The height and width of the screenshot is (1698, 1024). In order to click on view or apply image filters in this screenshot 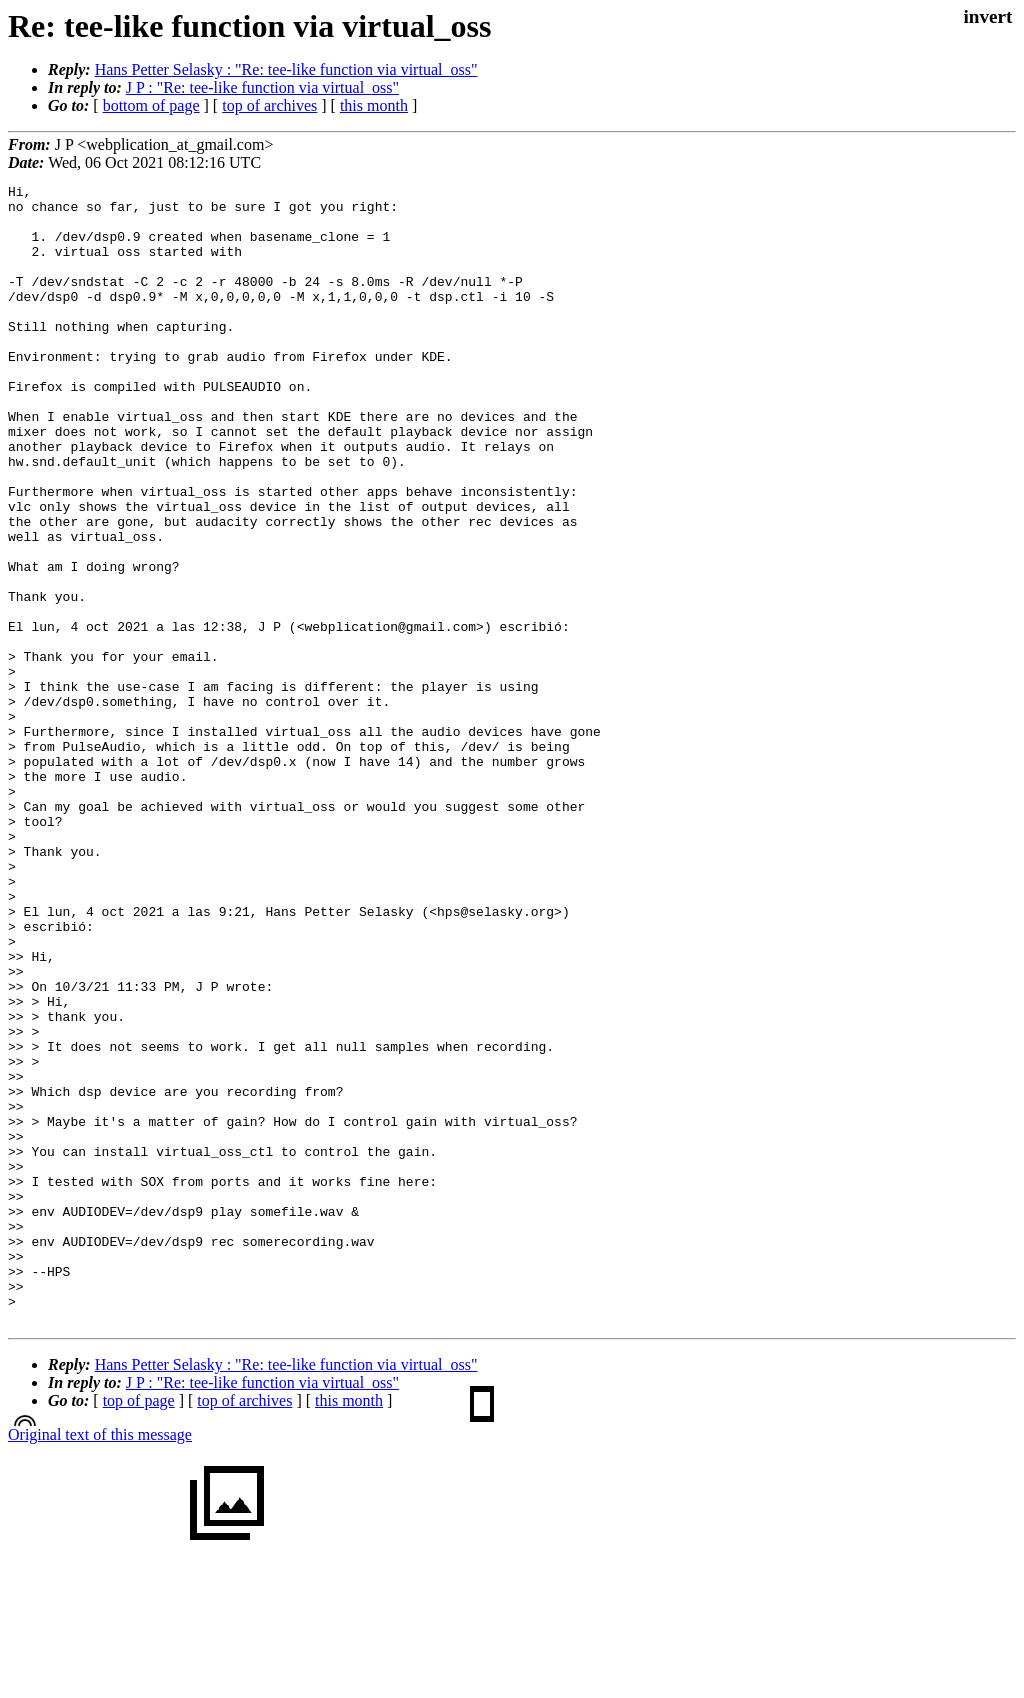, I will do `click(227, 1503)`.